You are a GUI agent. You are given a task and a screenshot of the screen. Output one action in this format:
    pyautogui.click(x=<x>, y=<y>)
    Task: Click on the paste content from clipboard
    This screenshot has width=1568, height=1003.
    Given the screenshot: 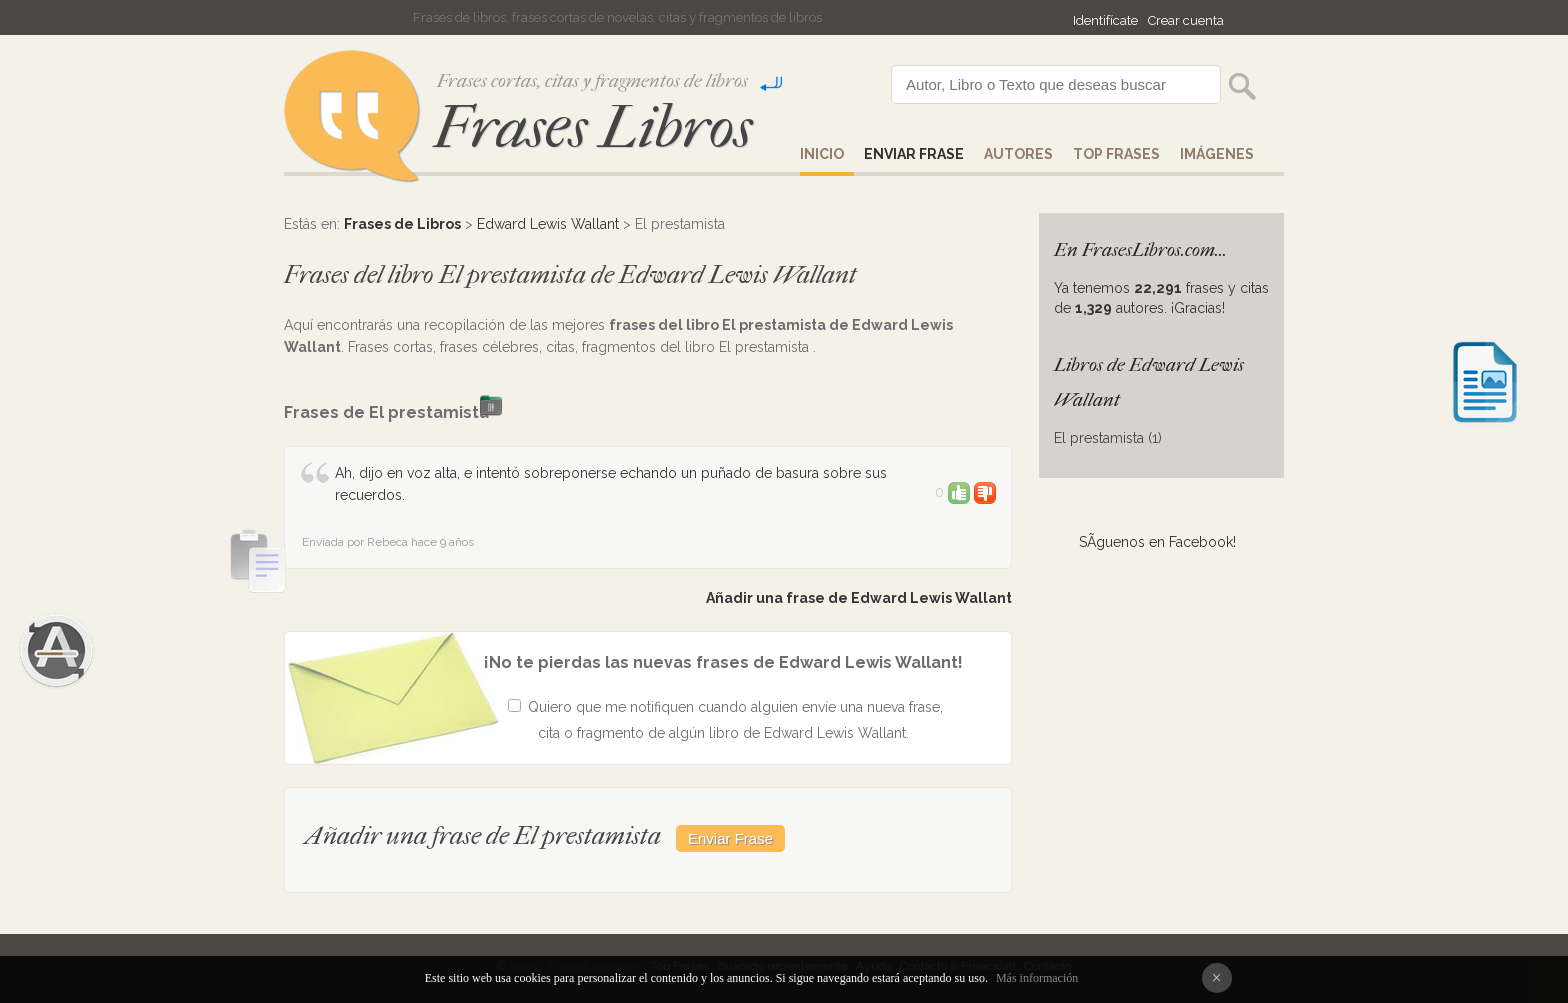 What is the action you would take?
    pyautogui.click(x=258, y=561)
    